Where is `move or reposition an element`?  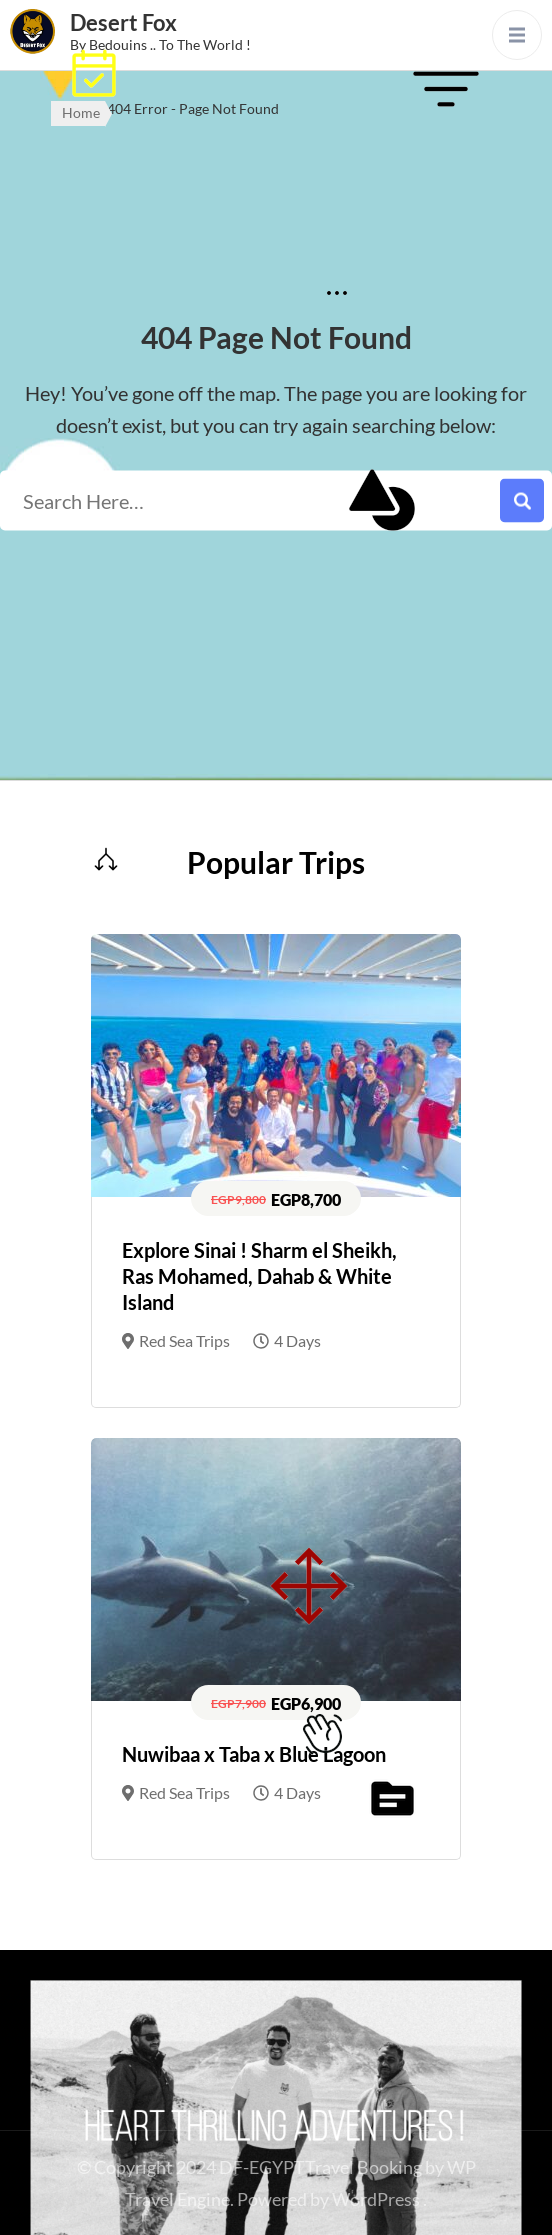
move or reposition an element is located at coordinates (309, 1586).